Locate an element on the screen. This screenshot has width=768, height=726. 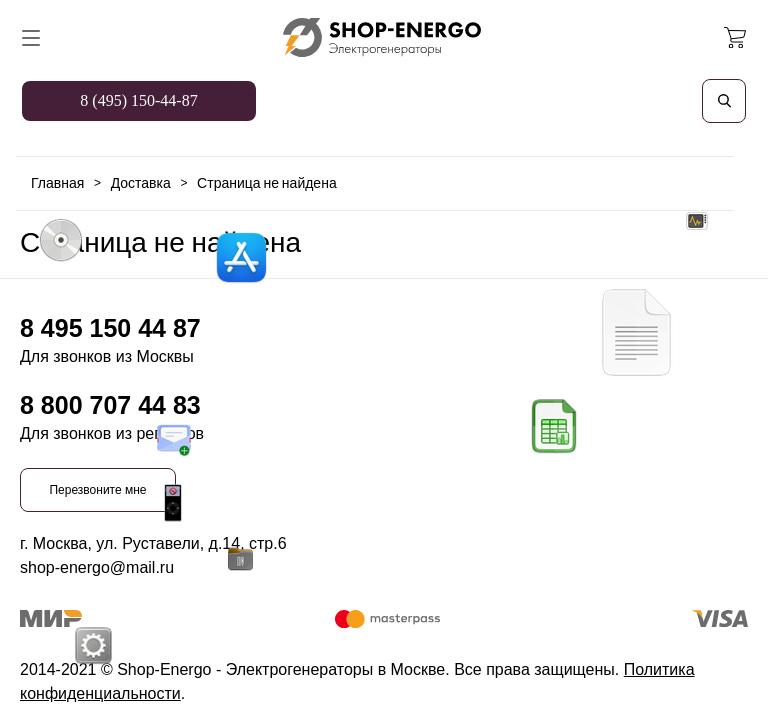
indicates an unavailable or disconnected iPod device is located at coordinates (173, 503).